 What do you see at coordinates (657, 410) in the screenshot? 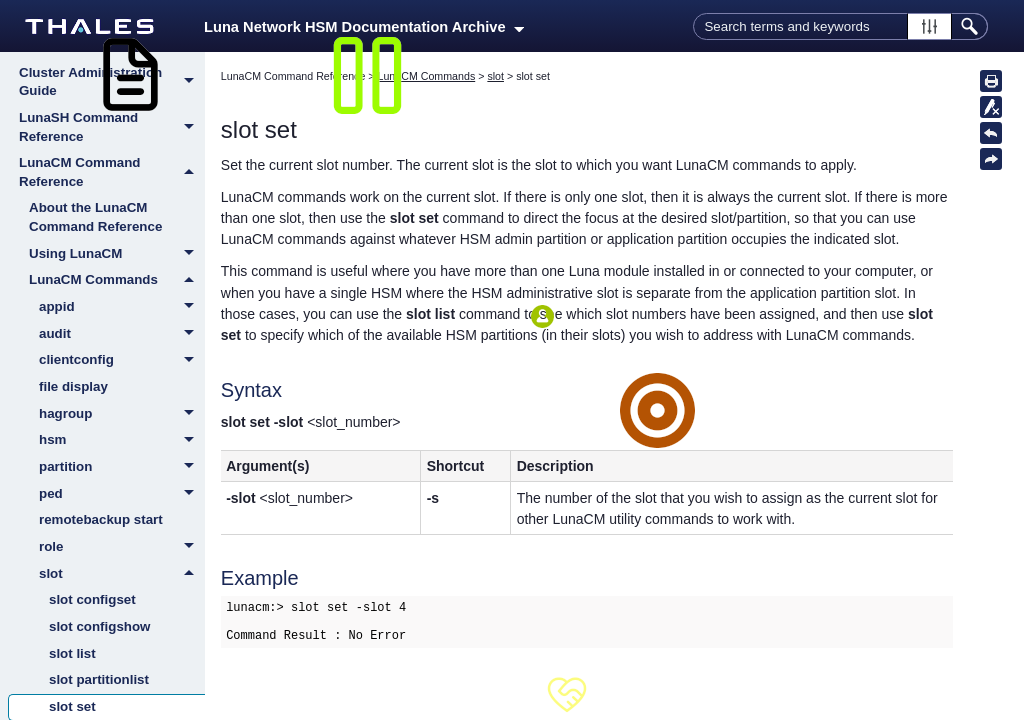
I see `an open issue in your feed` at bounding box center [657, 410].